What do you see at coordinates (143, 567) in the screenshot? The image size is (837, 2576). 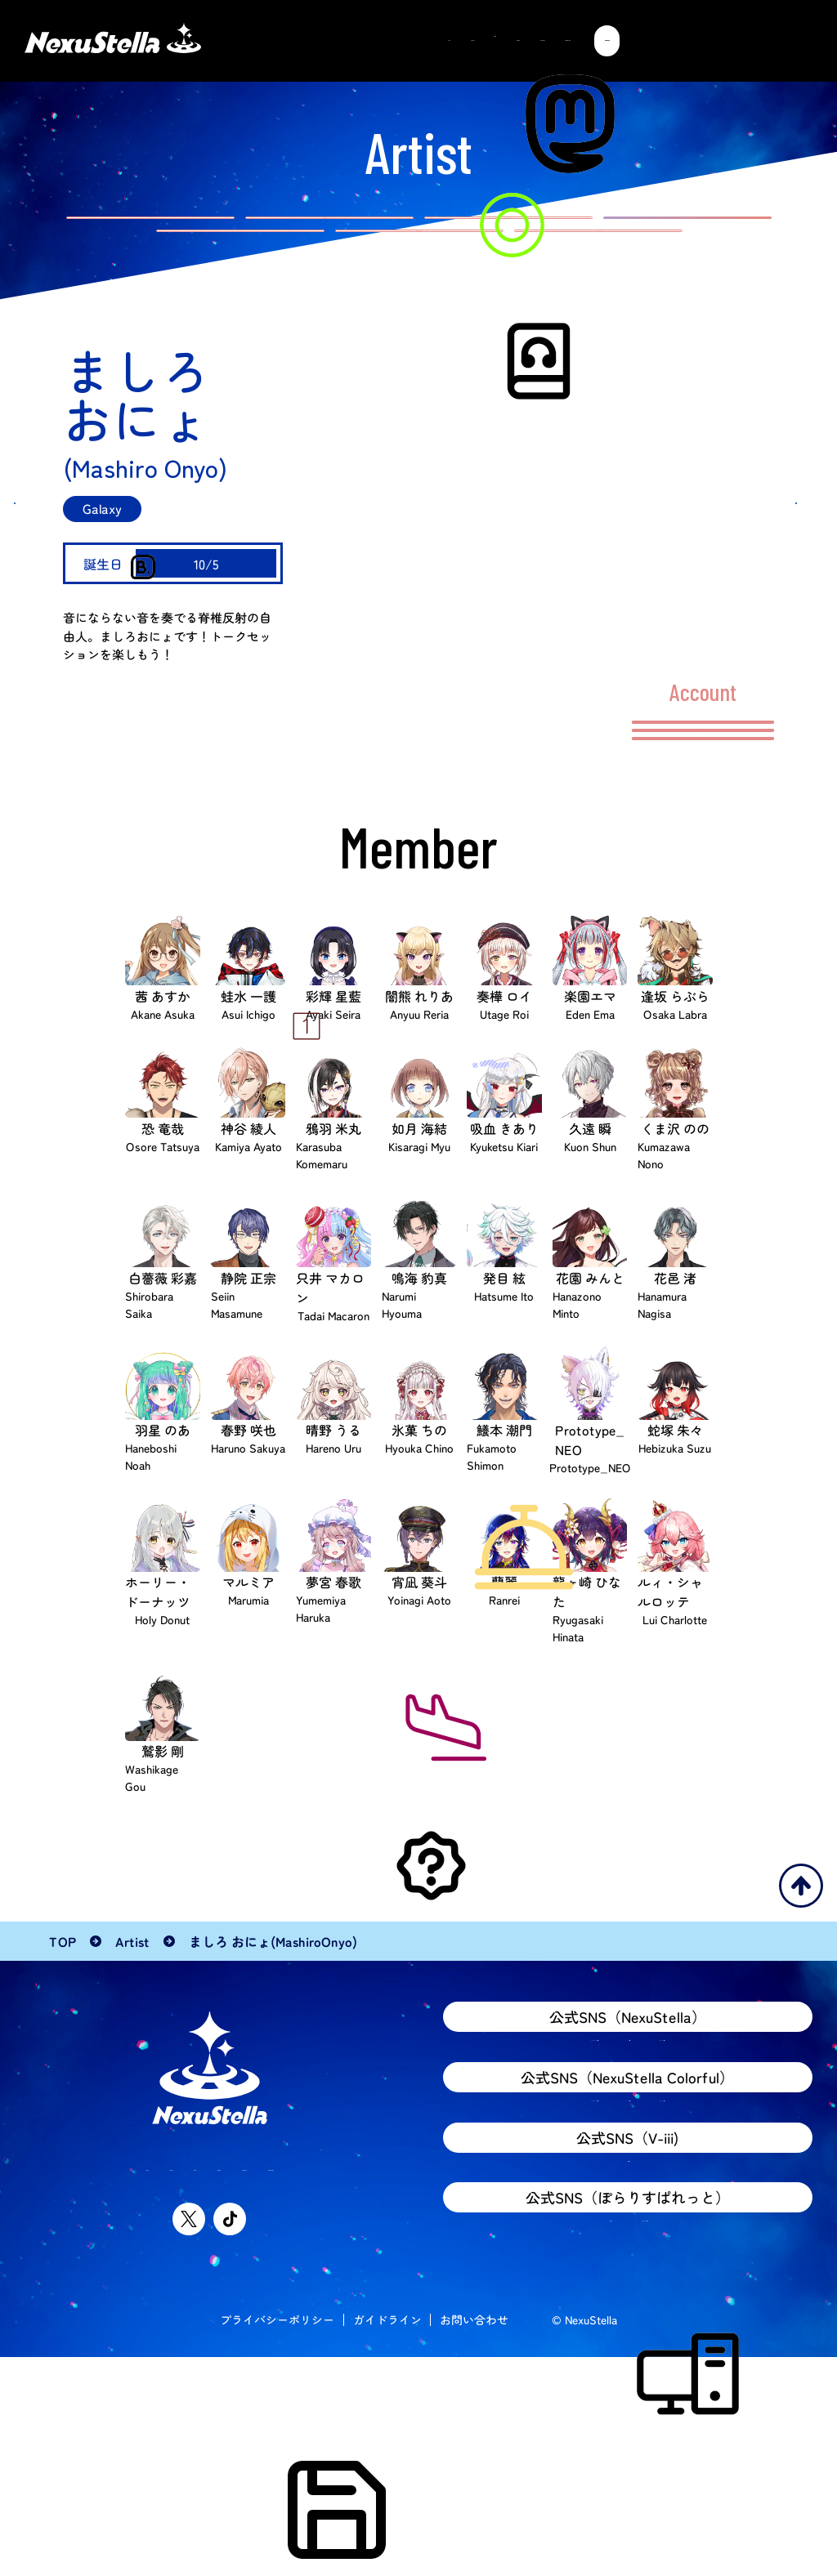 I see `visit booking.com` at bounding box center [143, 567].